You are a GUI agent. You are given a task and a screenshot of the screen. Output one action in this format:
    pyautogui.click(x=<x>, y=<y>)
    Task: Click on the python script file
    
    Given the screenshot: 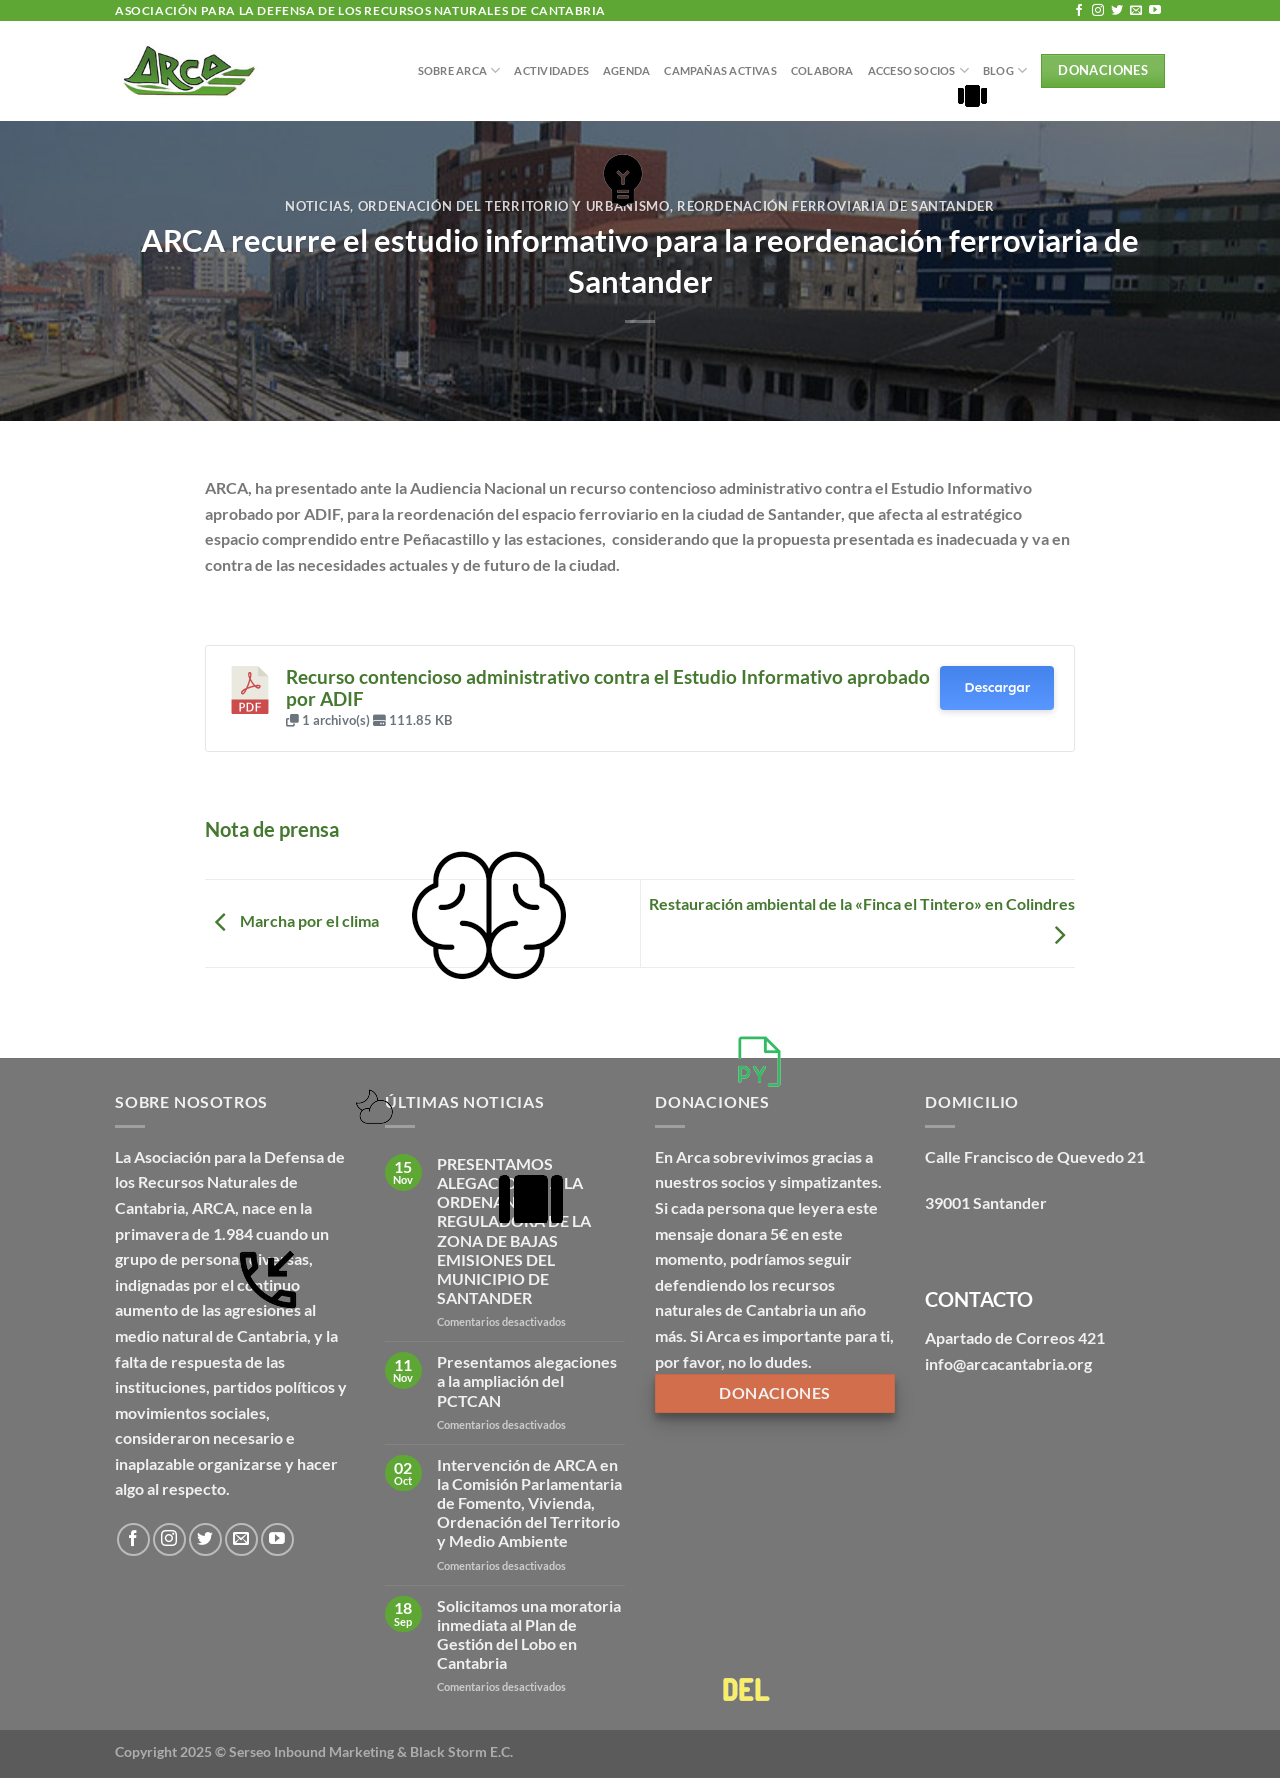 What is the action you would take?
    pyautogui.click(x=759, y=1061)
    